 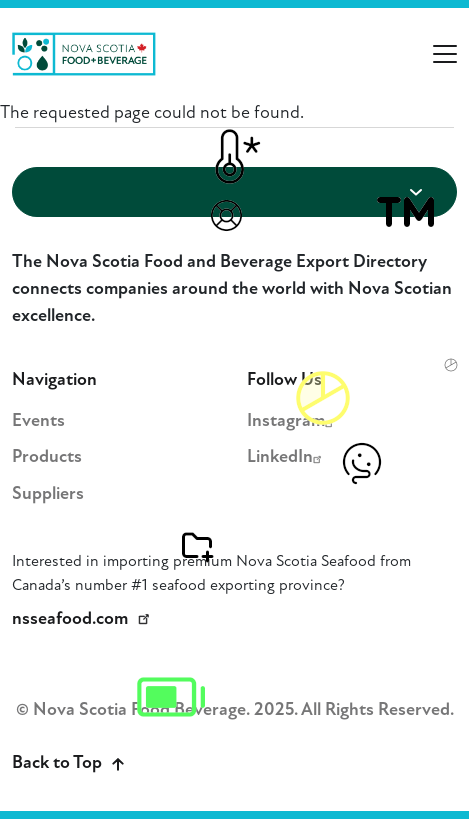 I want to click on indicates low temperature or cold conditions, so click(x=231, y=156).